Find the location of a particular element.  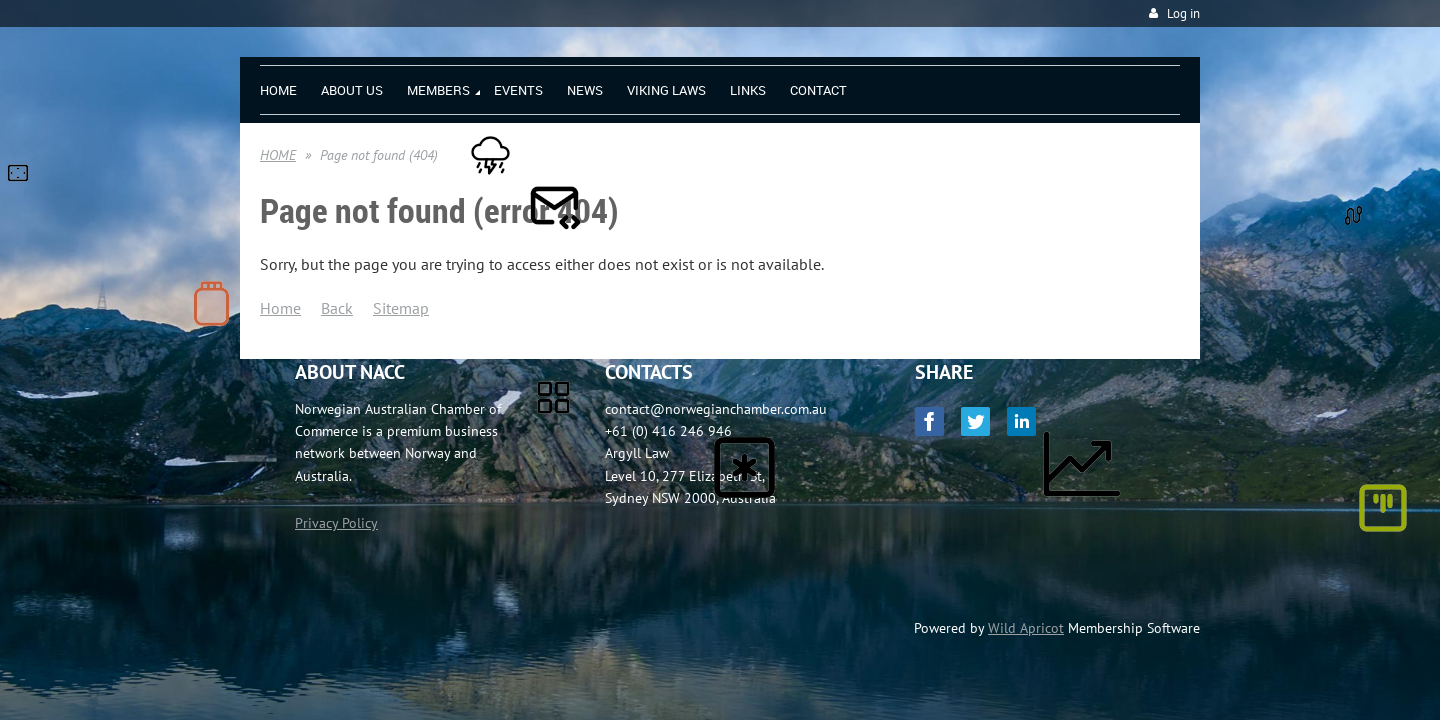

store or manage saved items is located at coordinates (211, 303).